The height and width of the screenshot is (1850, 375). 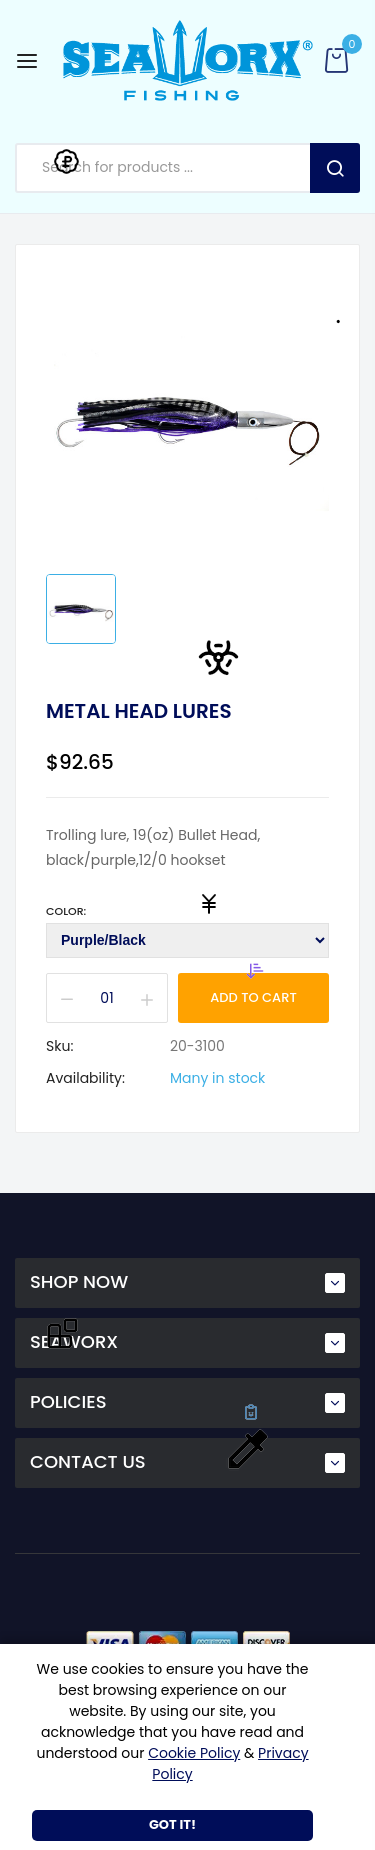 What do you see at coordinates (218, 657) in the screenshot?
I see `indicates hazardous or dangerous content` at bounding box center [218, 657].